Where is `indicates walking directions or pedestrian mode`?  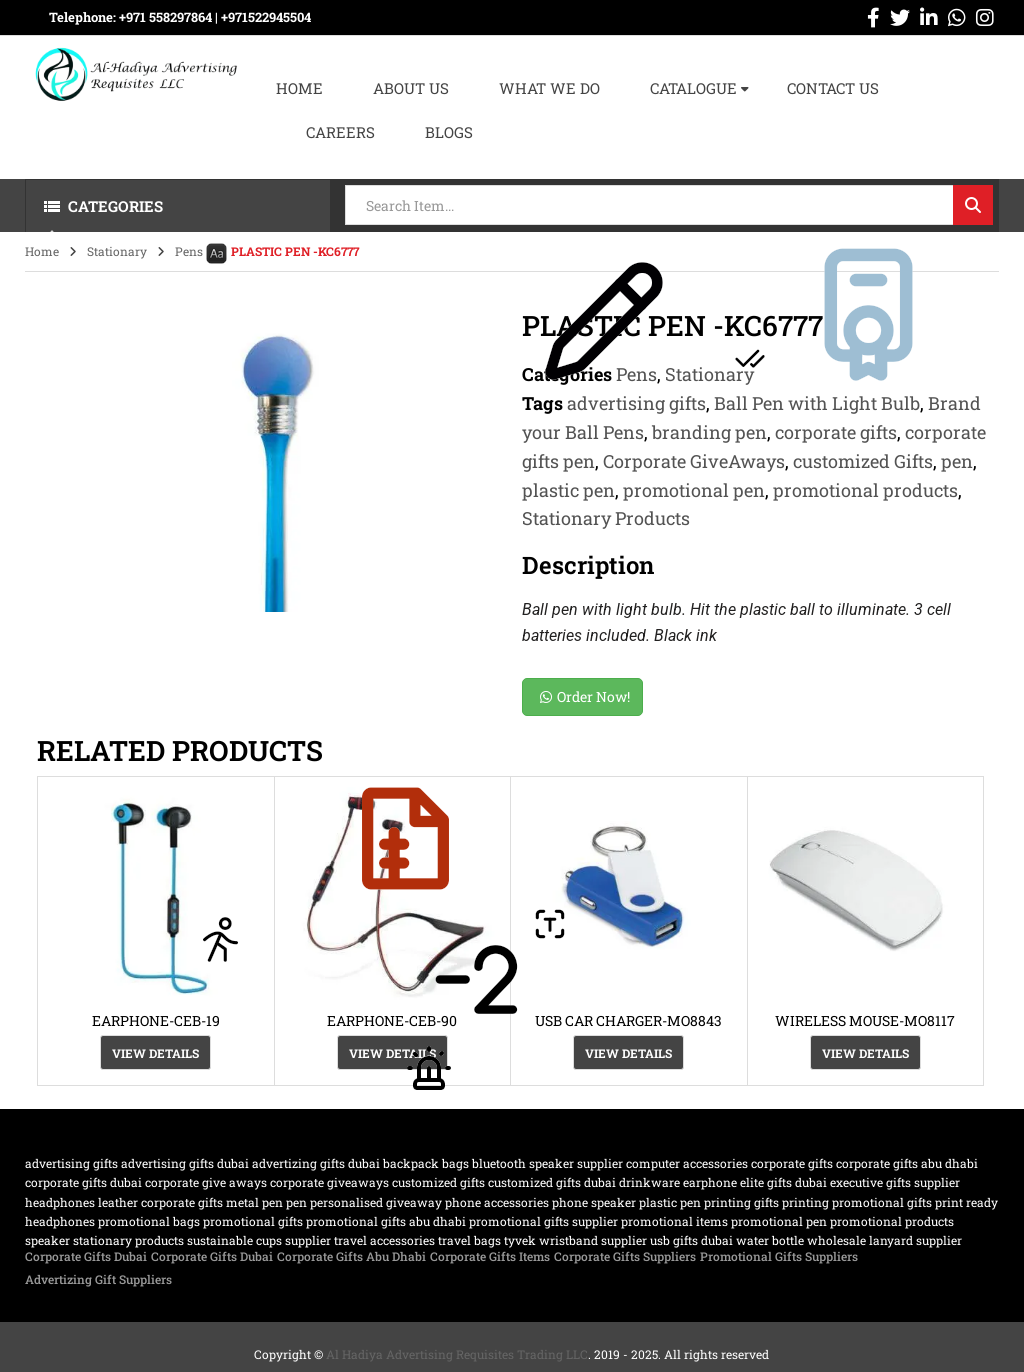
indicates walking directions or pedestrian mode is located at coordinates (220, 939).